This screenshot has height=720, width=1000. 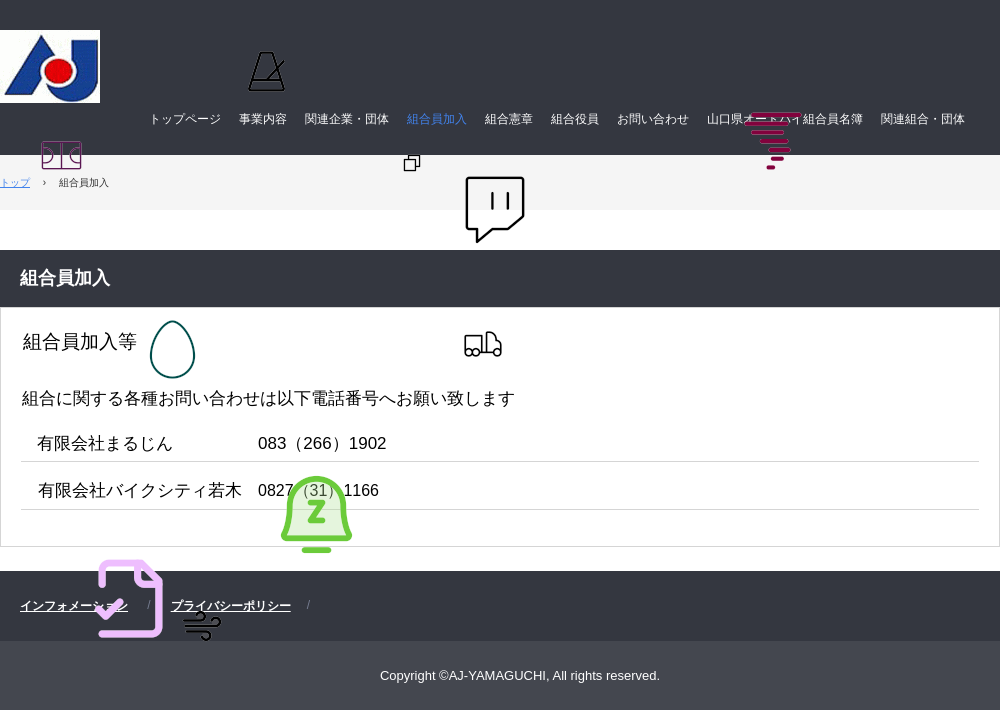 I want to click on mute notifications while sleeping, so click(x=316, y=514).